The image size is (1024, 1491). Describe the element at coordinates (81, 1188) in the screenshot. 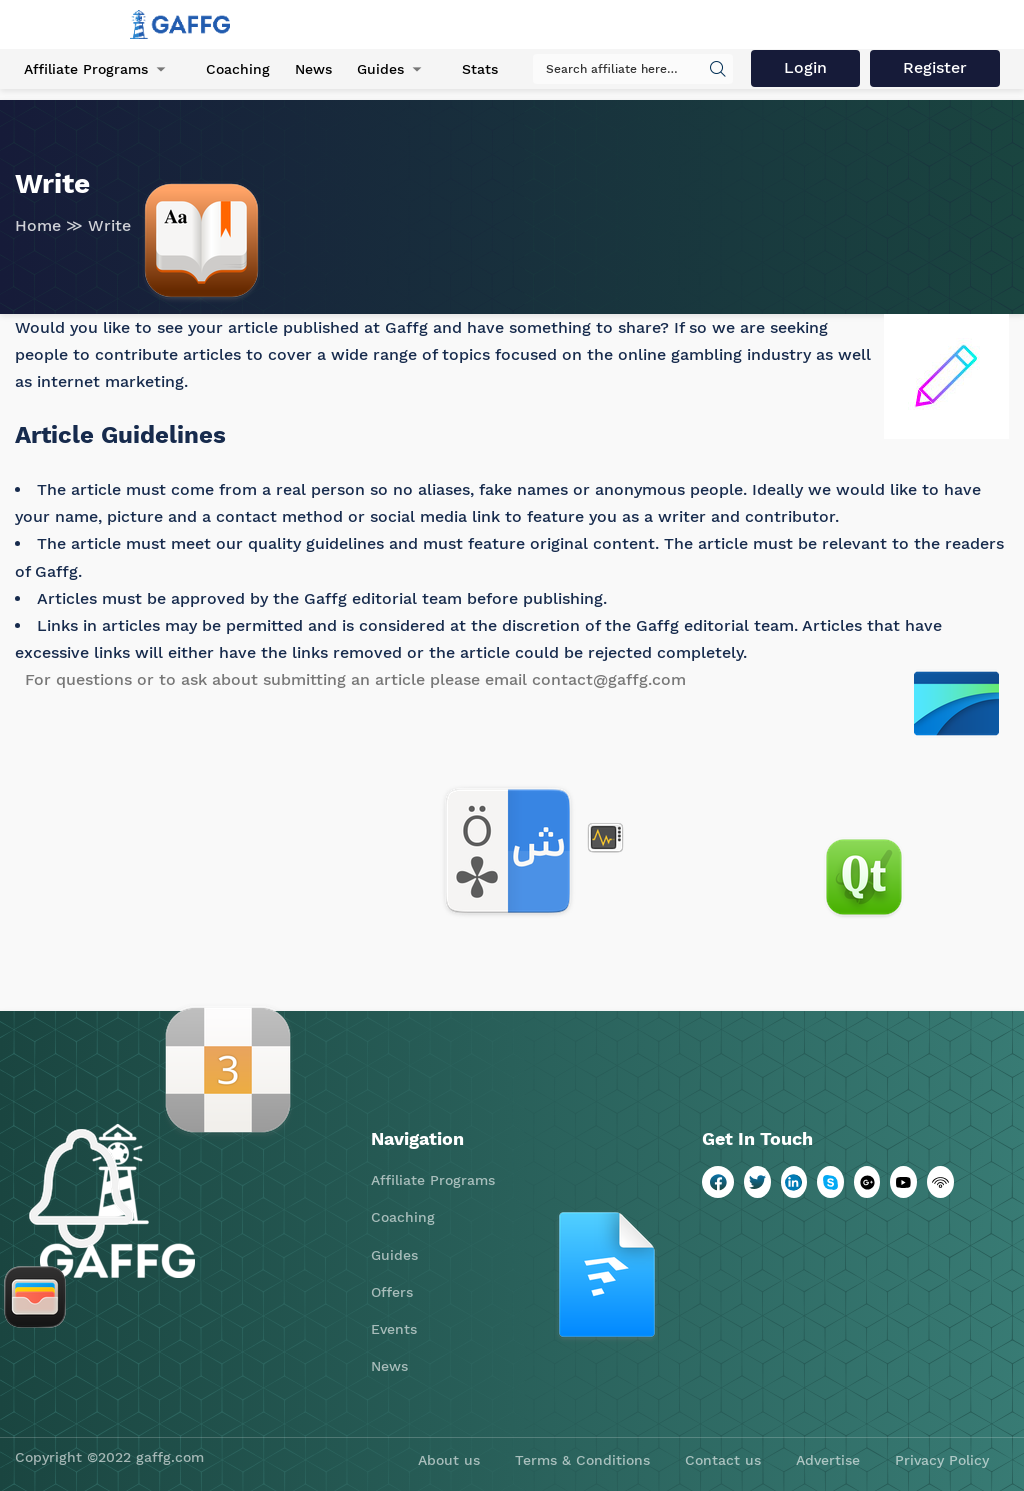

I see `notifications are currently disabled` at that location.